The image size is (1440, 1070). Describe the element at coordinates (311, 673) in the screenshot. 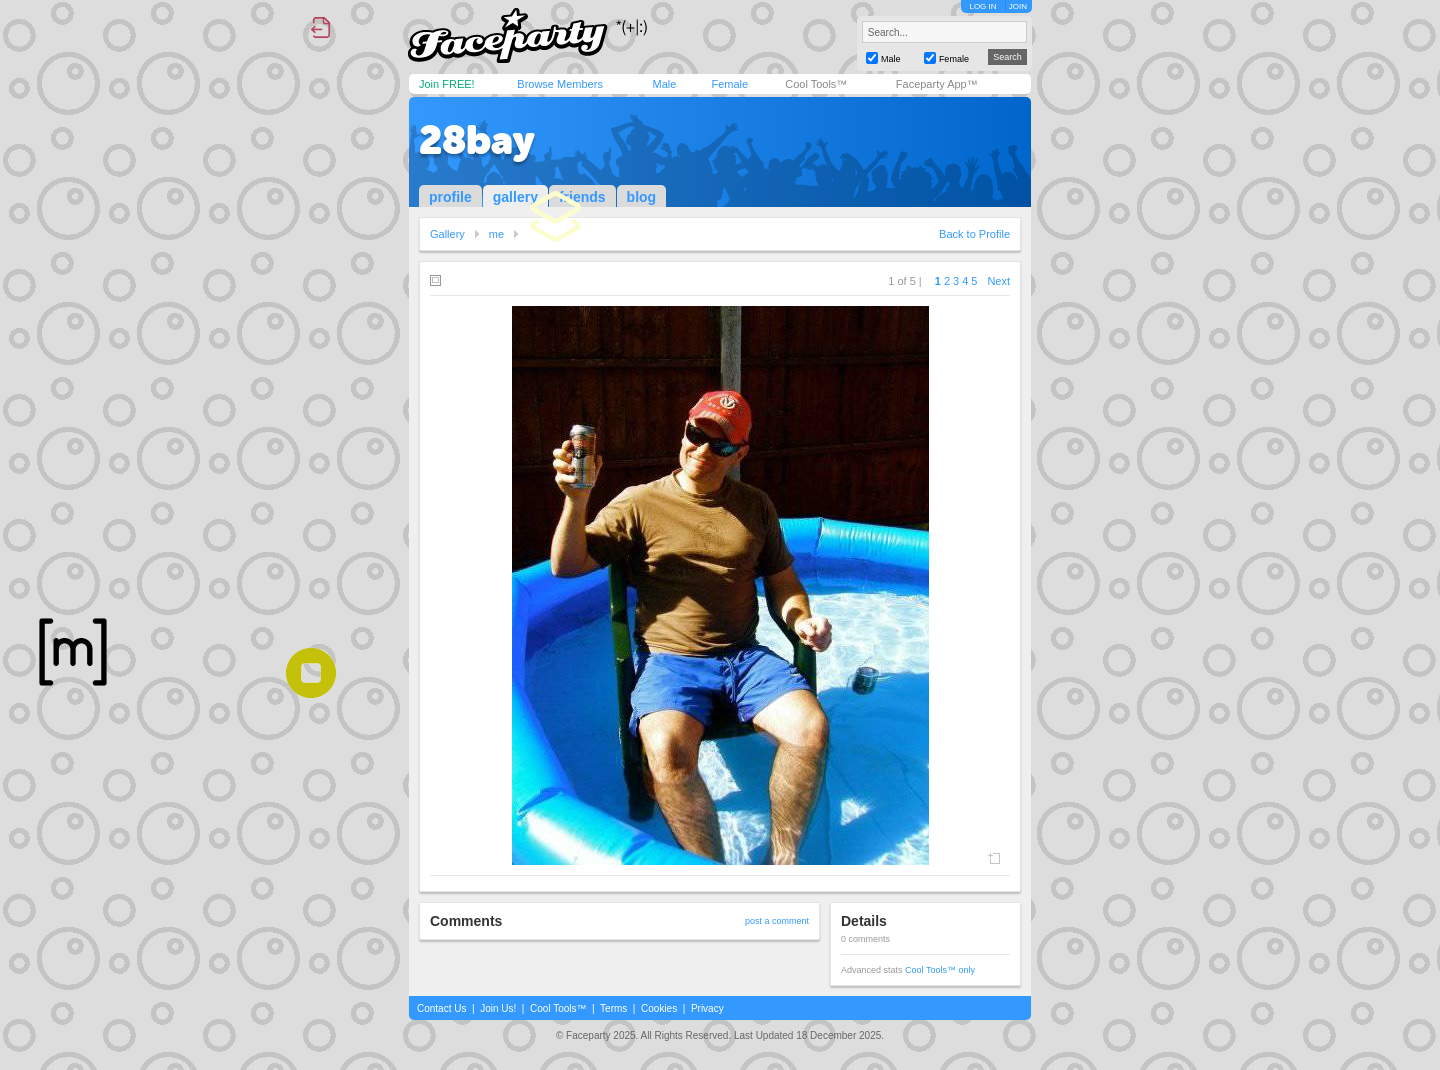

I see `stop media playback` at that location.